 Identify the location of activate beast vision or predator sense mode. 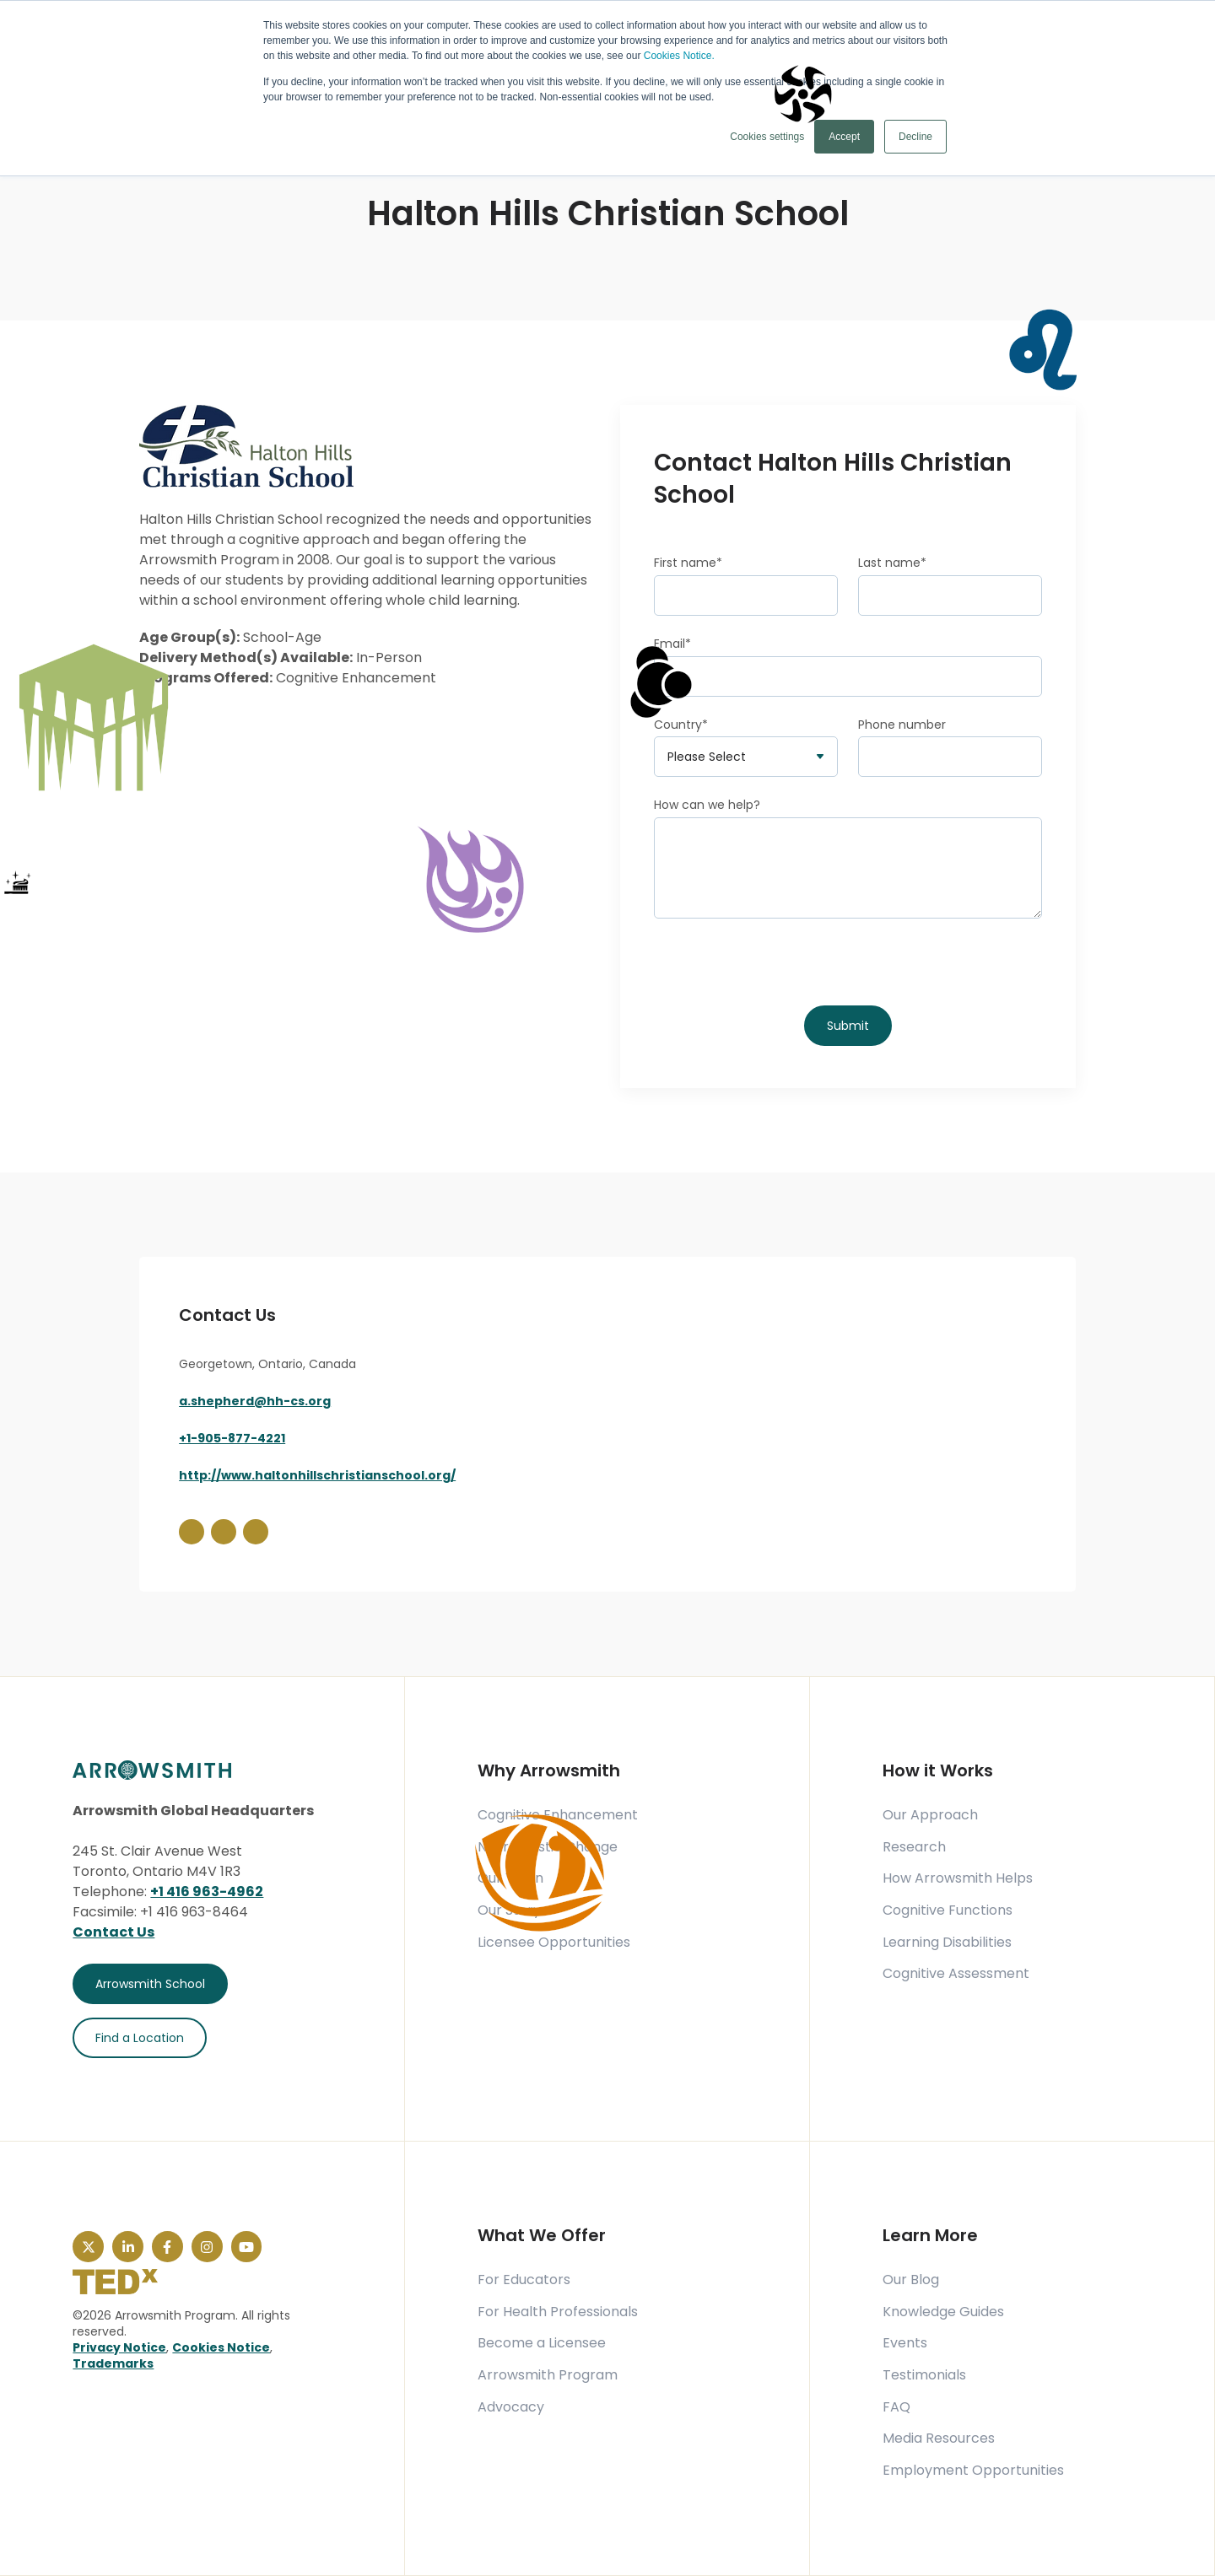
(539, 1871).